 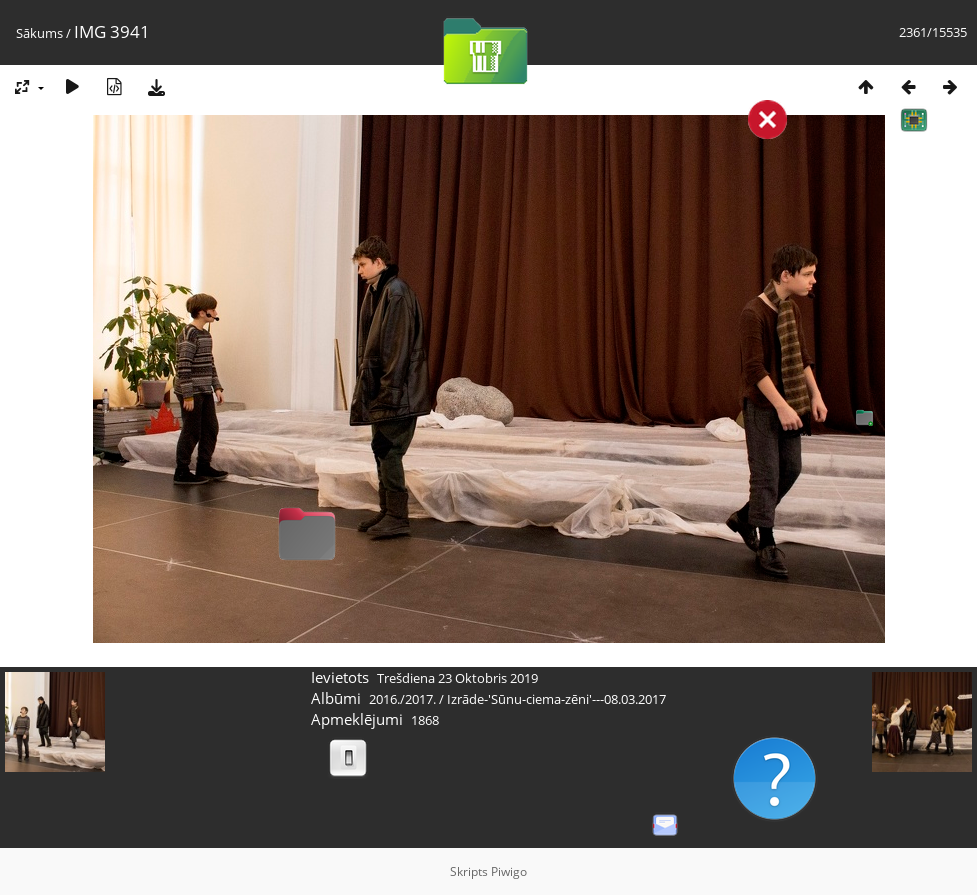 I want to click on stop or cancel the current action, so click(x=767, y=119).